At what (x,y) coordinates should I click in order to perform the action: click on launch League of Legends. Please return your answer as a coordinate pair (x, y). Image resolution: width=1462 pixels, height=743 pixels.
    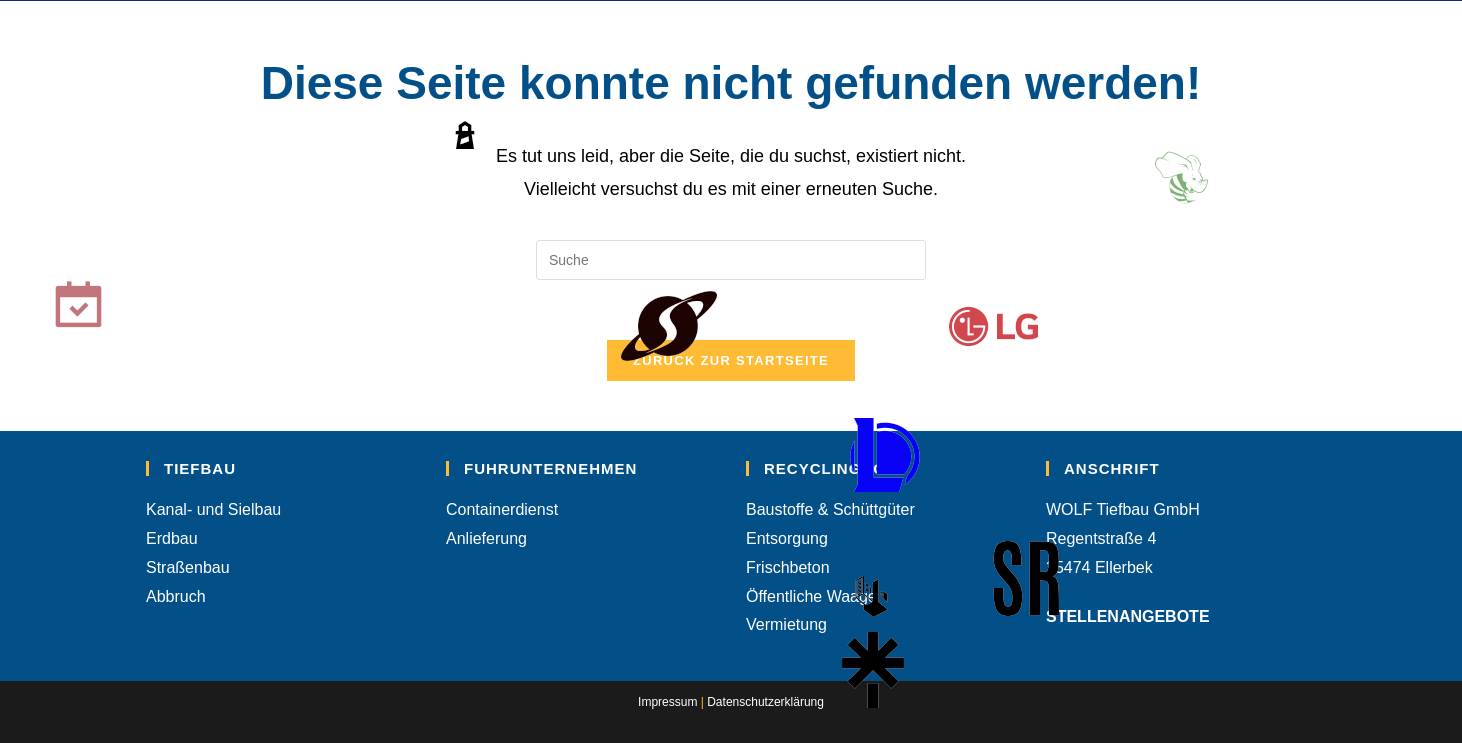
    Looking at the image, I should click on (885, 455).